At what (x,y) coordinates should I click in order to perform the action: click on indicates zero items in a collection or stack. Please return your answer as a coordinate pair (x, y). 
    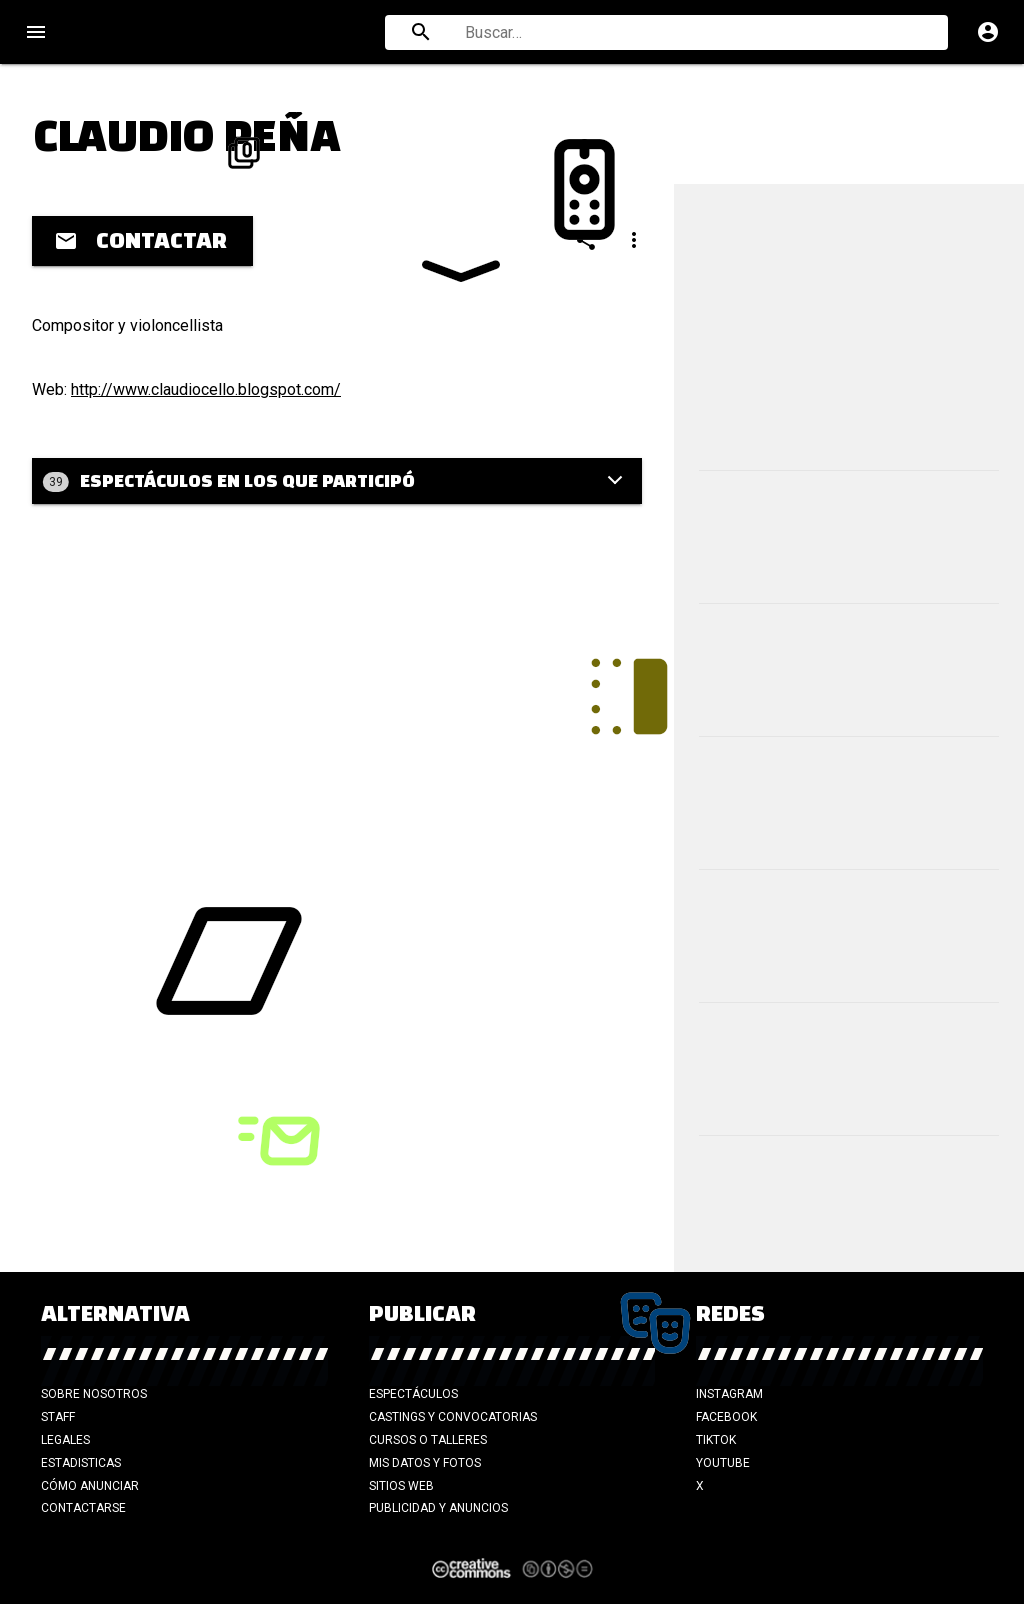
    Looking at the image, I should click on (244, 153).